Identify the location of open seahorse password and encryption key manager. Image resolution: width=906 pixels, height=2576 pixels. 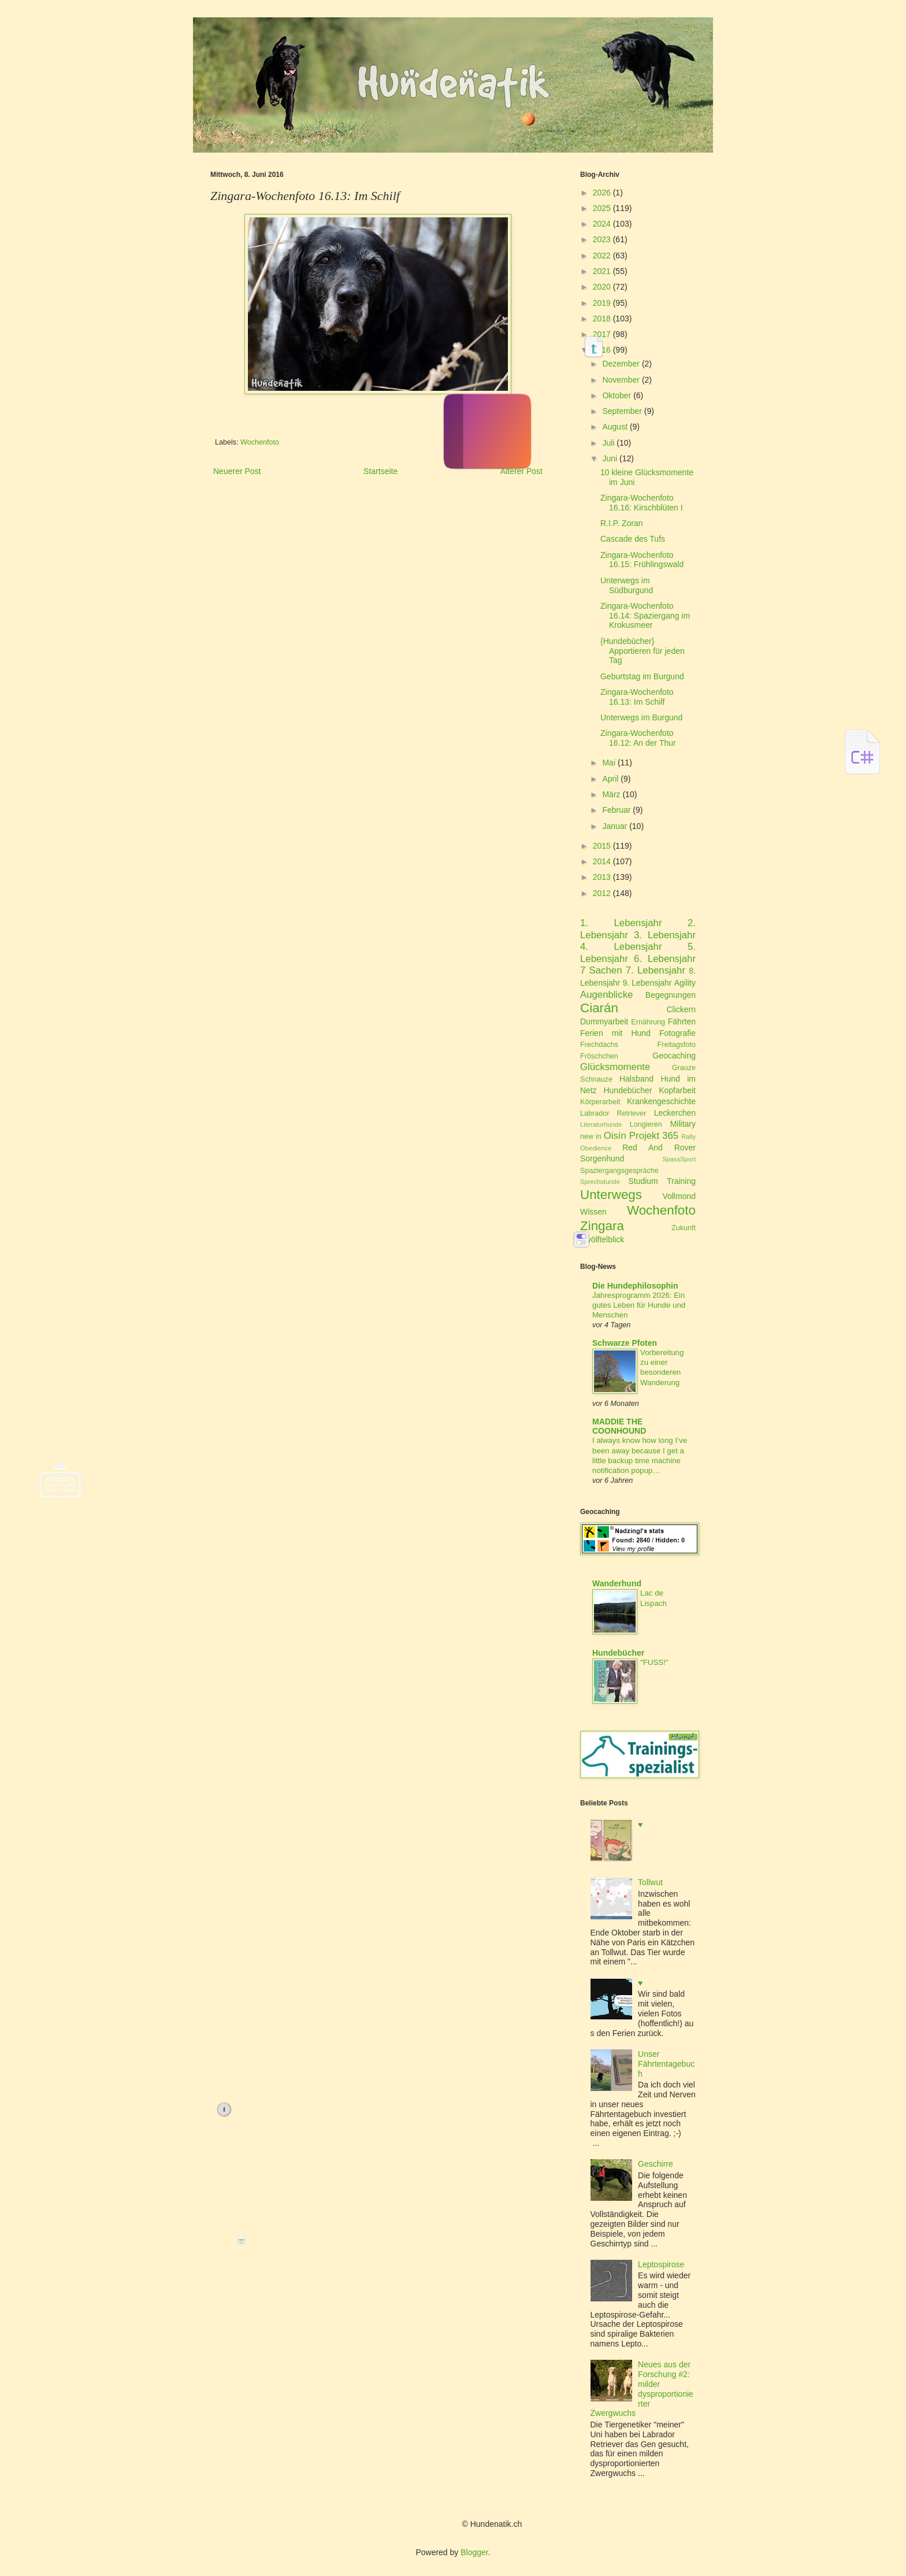
(224, 2109).